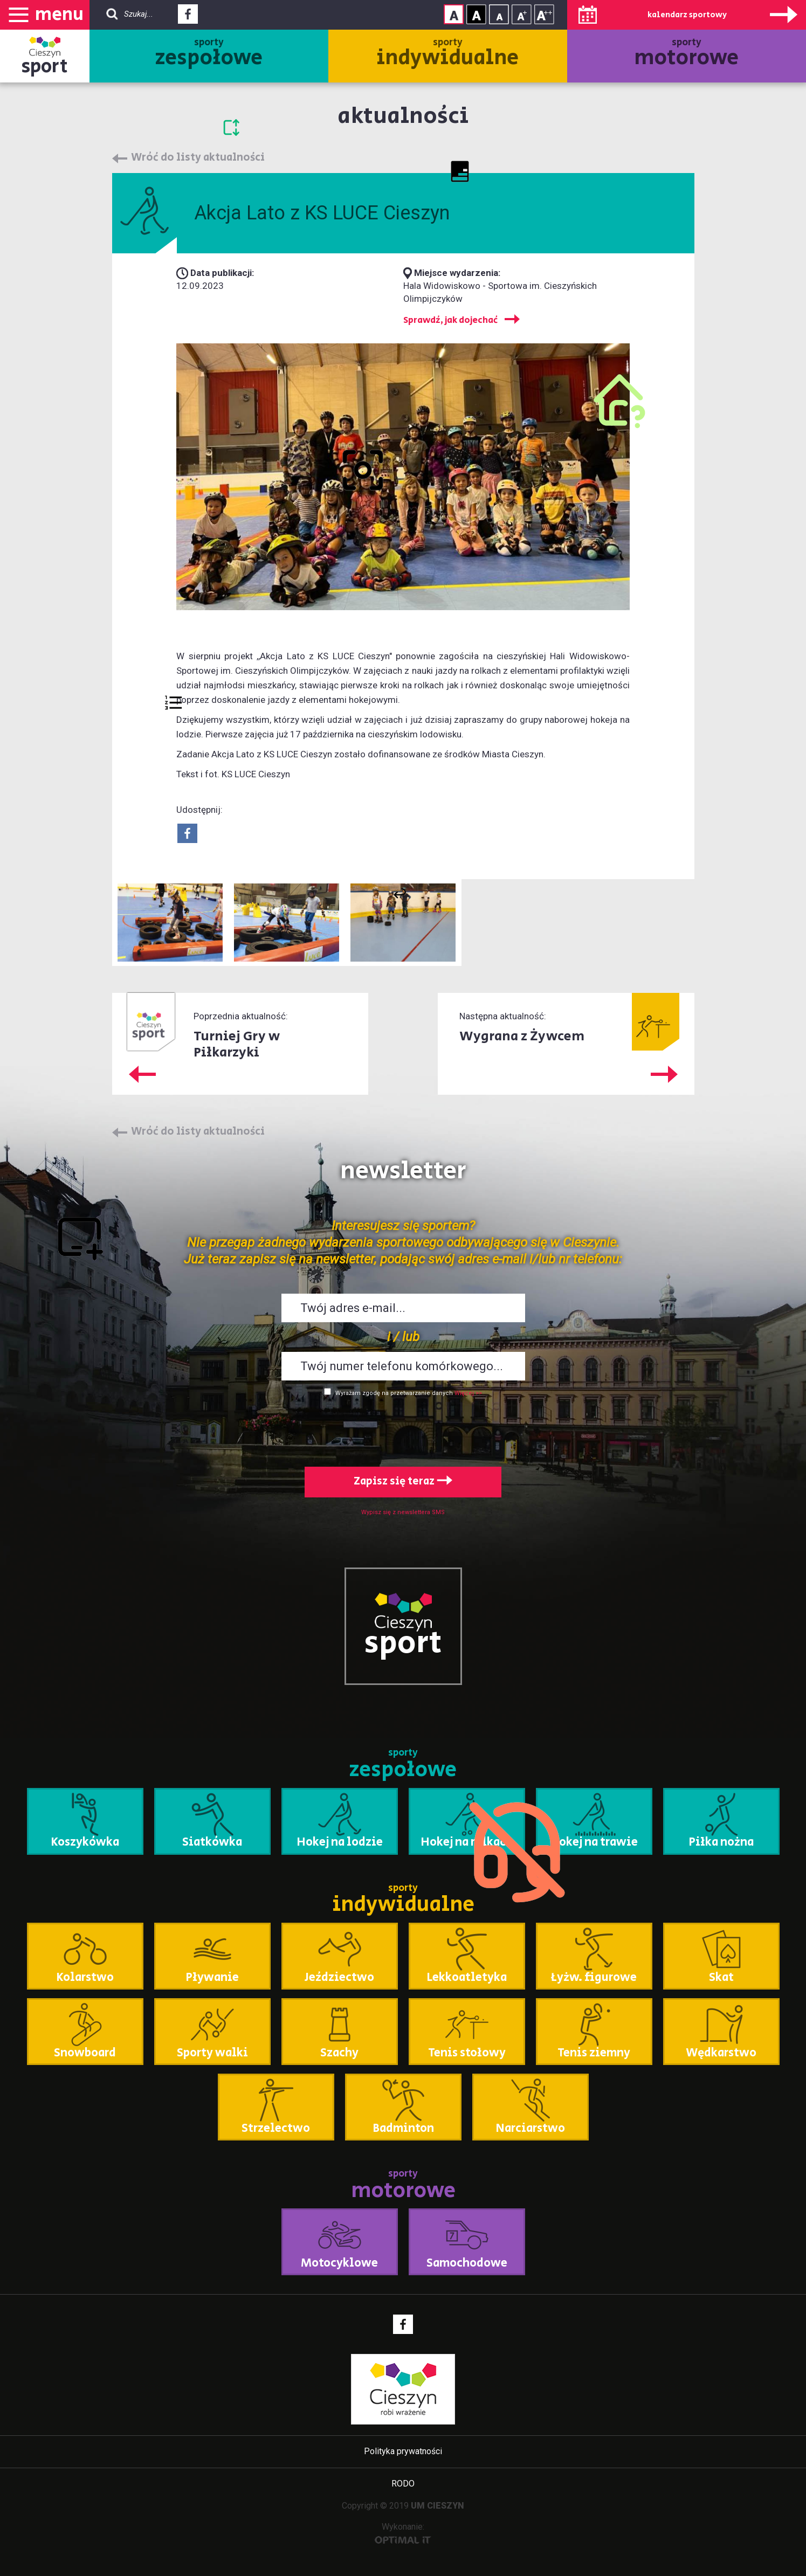 The image size is (806, 2576). Describe the element at coordinates (517, 1850) in the screenshot. I see `mute or disable headset audio` at that location.